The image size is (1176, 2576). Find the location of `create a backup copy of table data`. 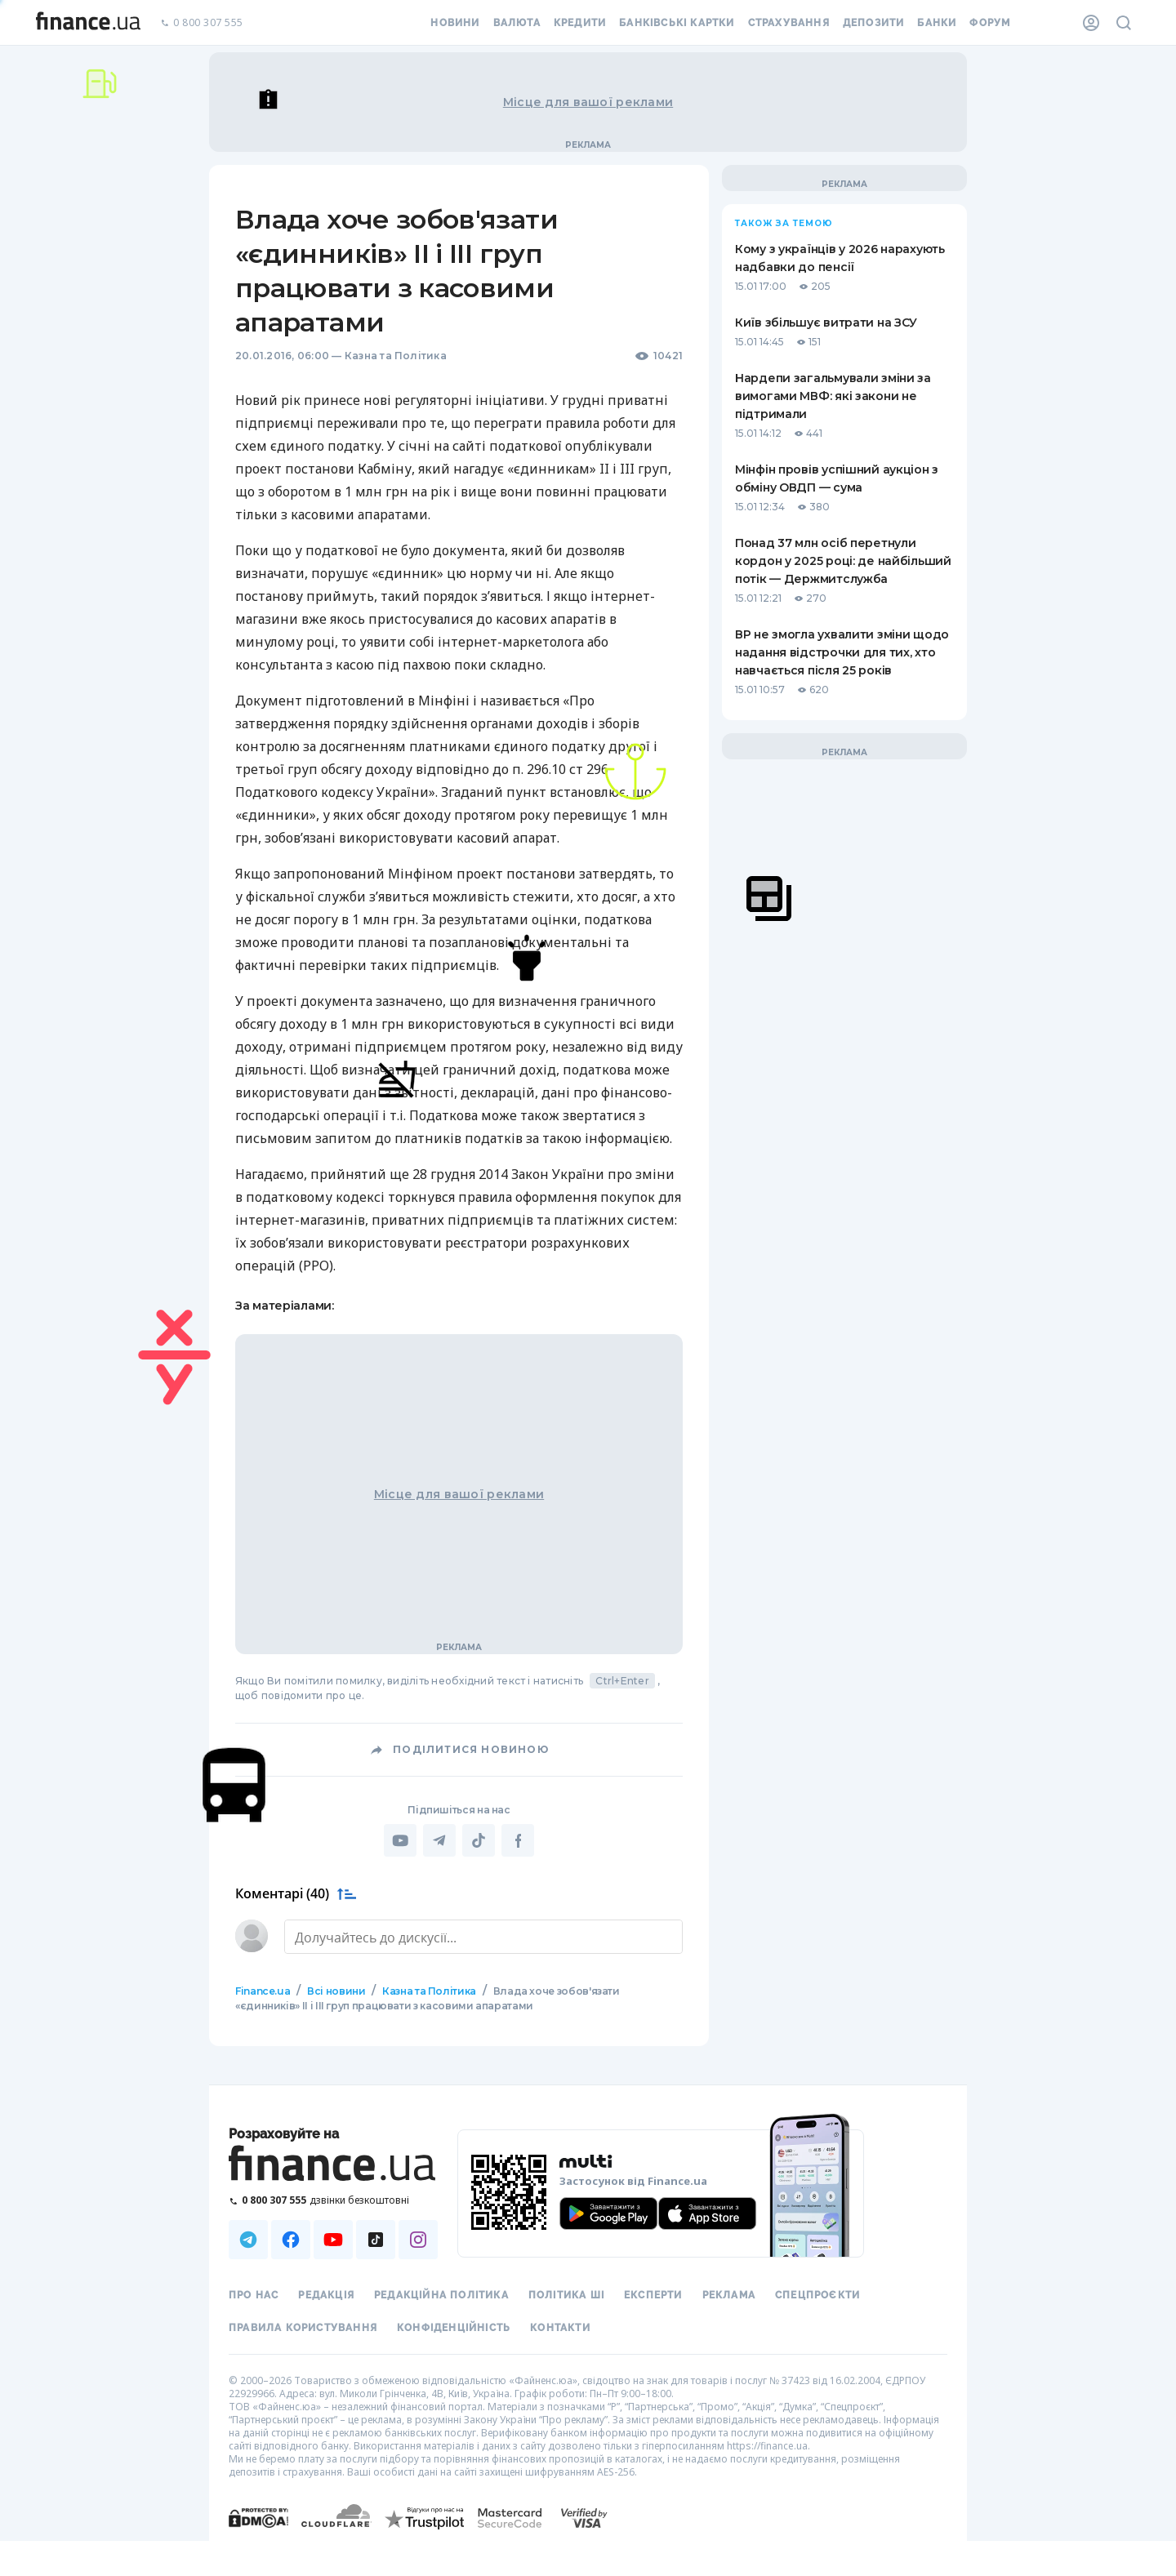

create a backup copy of table data is located at coordinates (768, 898).